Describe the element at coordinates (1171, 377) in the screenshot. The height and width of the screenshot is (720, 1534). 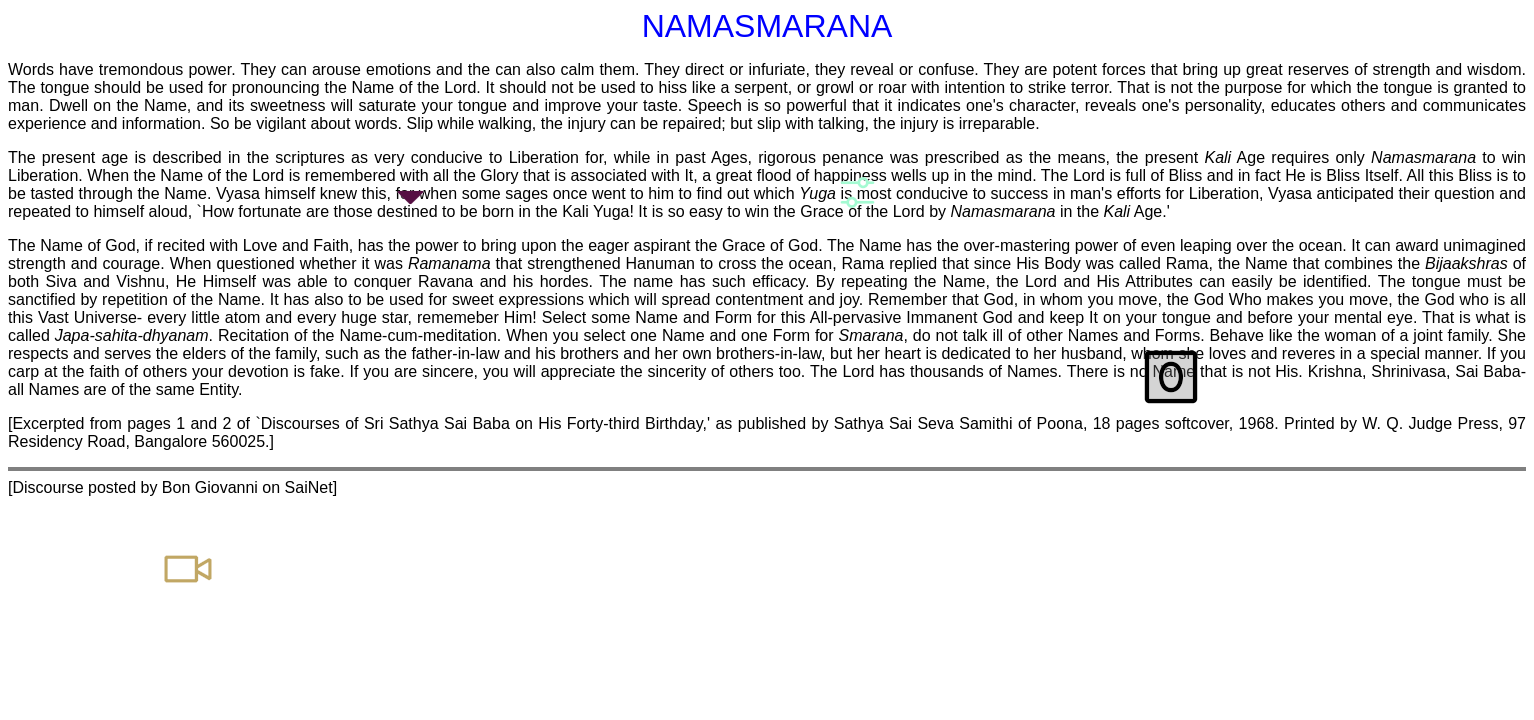
I see `indicates the number zero in a numeric input or display` at that location.